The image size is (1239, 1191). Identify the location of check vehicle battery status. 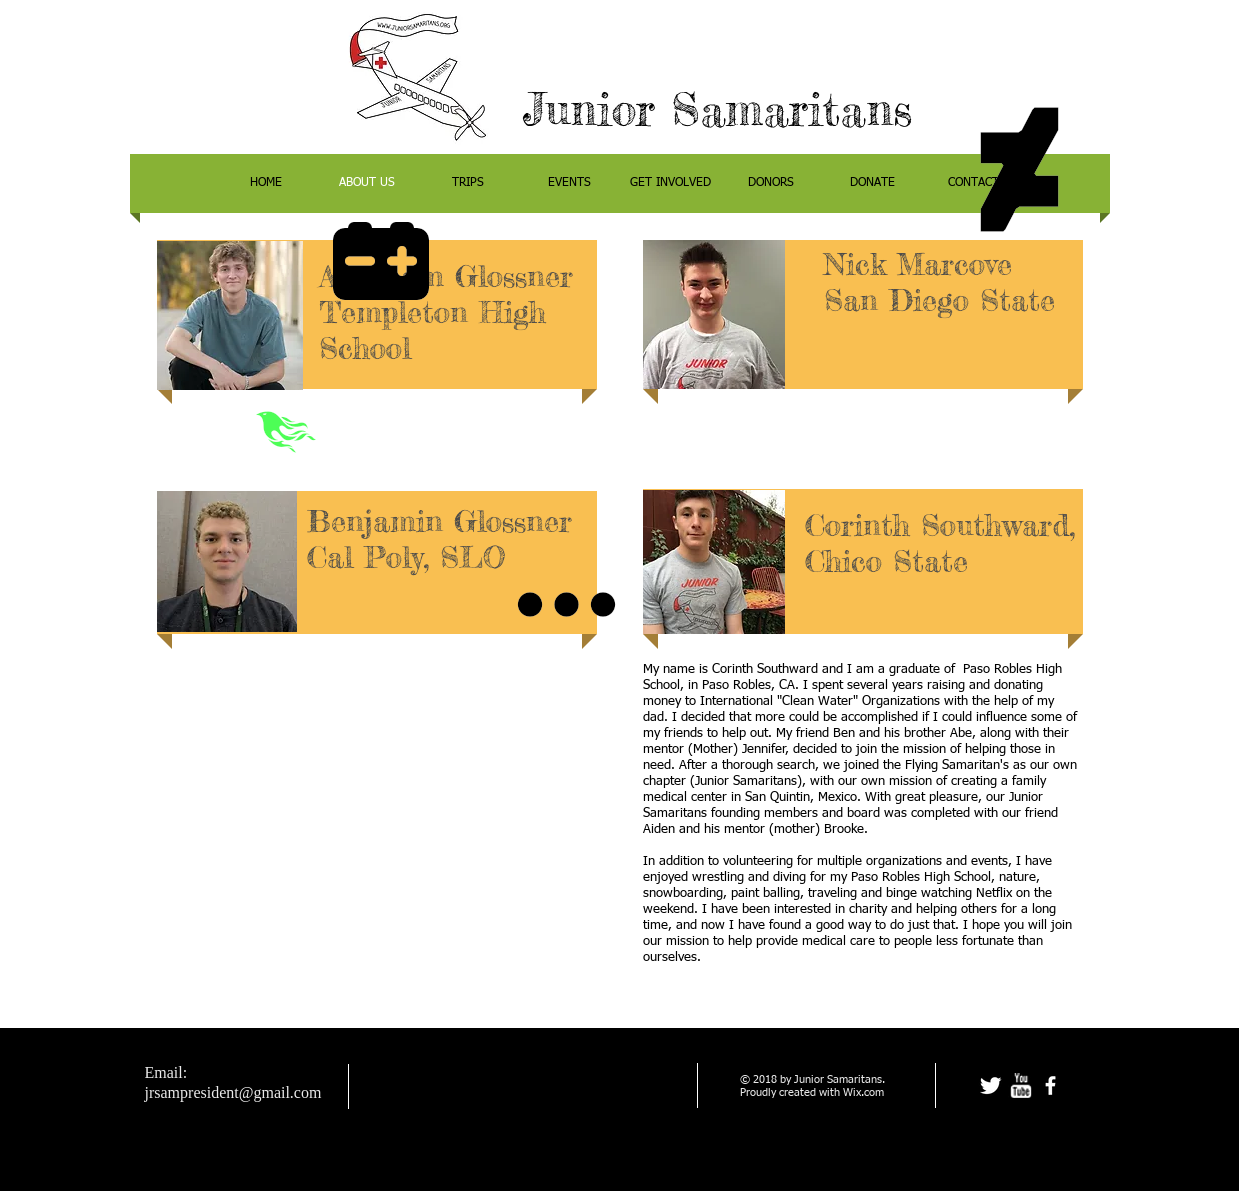
(381, 264).